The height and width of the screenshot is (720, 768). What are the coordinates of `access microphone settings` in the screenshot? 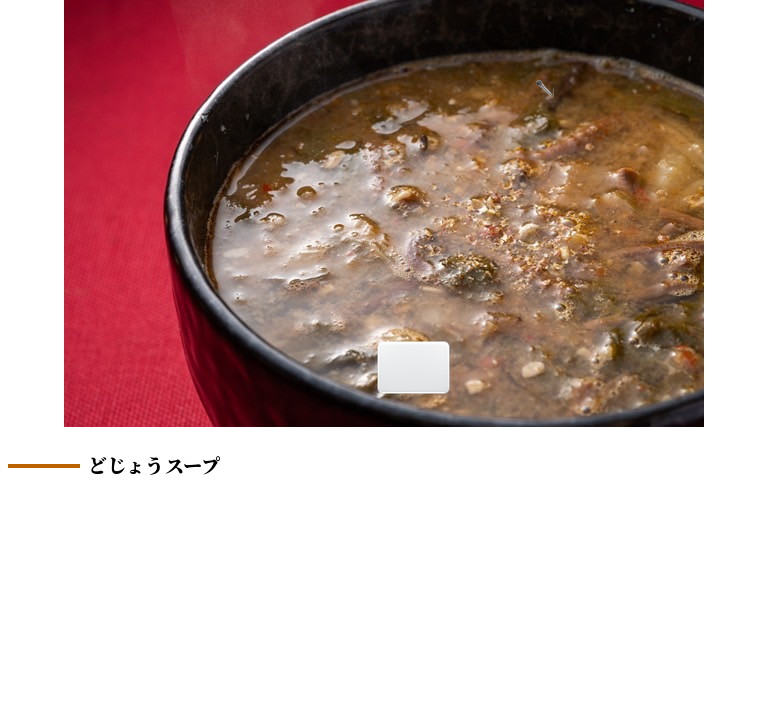 It's located at (545, 89).